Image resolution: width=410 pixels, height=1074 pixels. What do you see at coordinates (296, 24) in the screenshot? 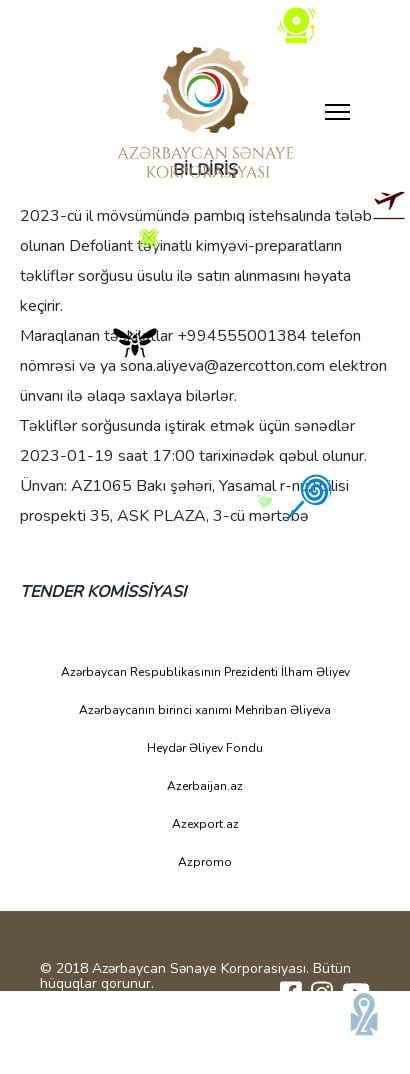
I see `alarm or alert is currently active` at bounding box center [296, 24].